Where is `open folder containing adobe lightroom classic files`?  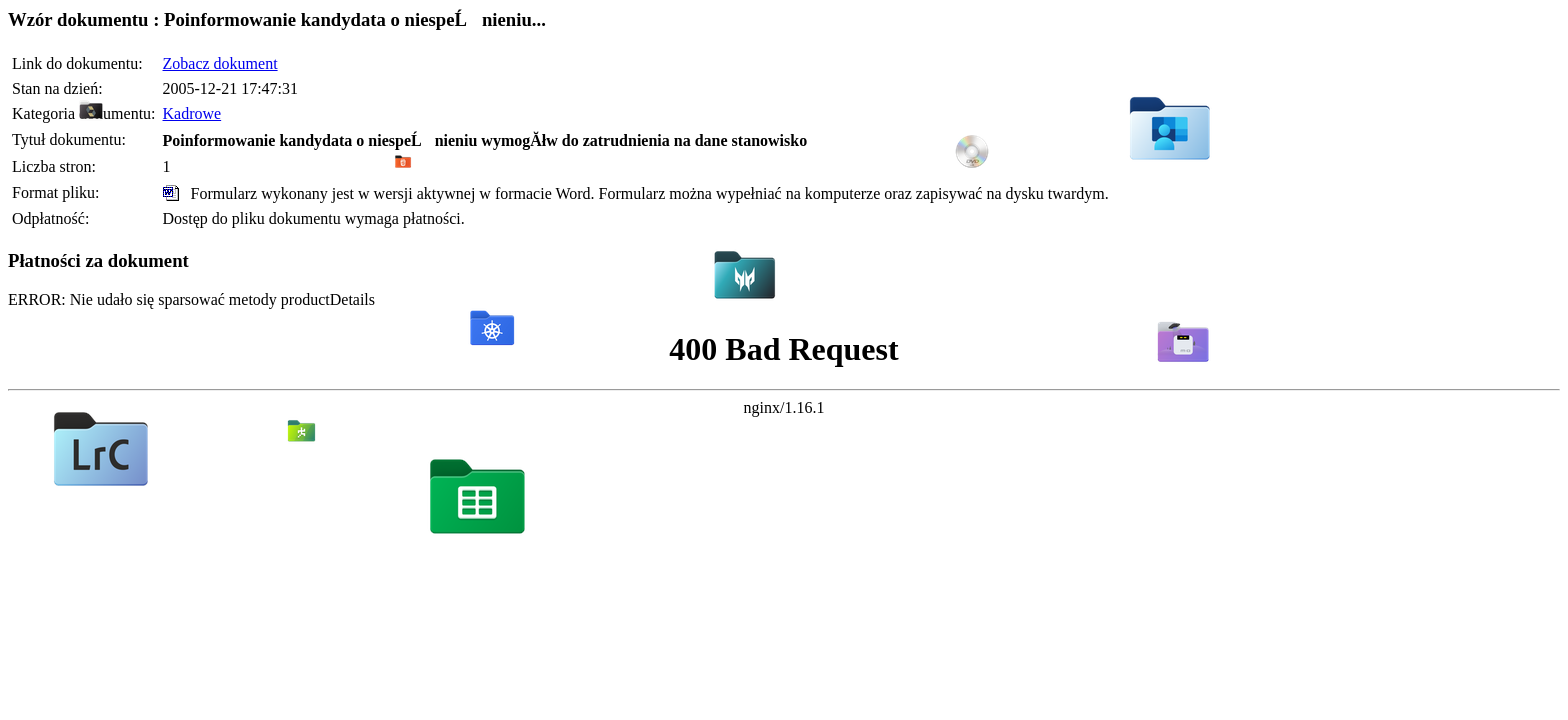 open folder containing adobe lightroom classic files is located at coordinates (100, 451).